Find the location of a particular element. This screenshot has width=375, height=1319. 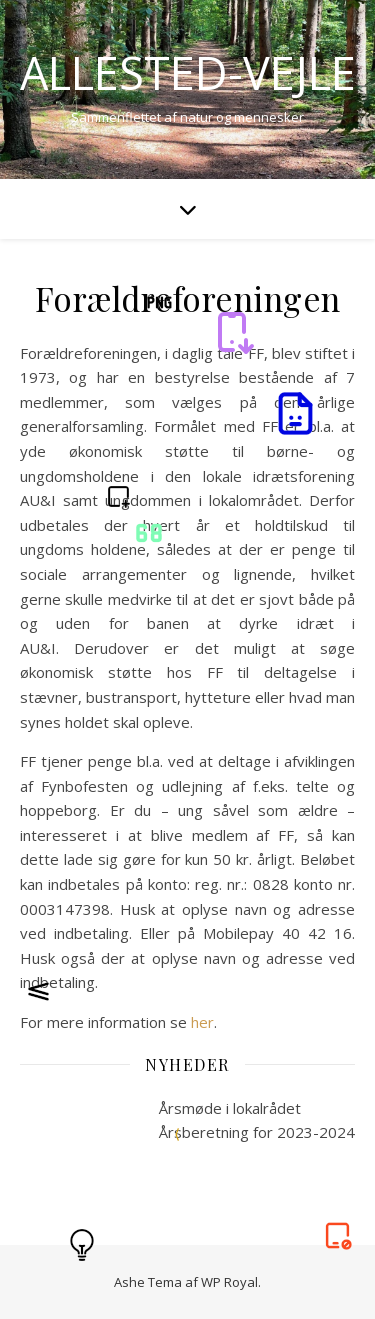

less than or equal to mathematical operator is located at coordinates (38, 991).